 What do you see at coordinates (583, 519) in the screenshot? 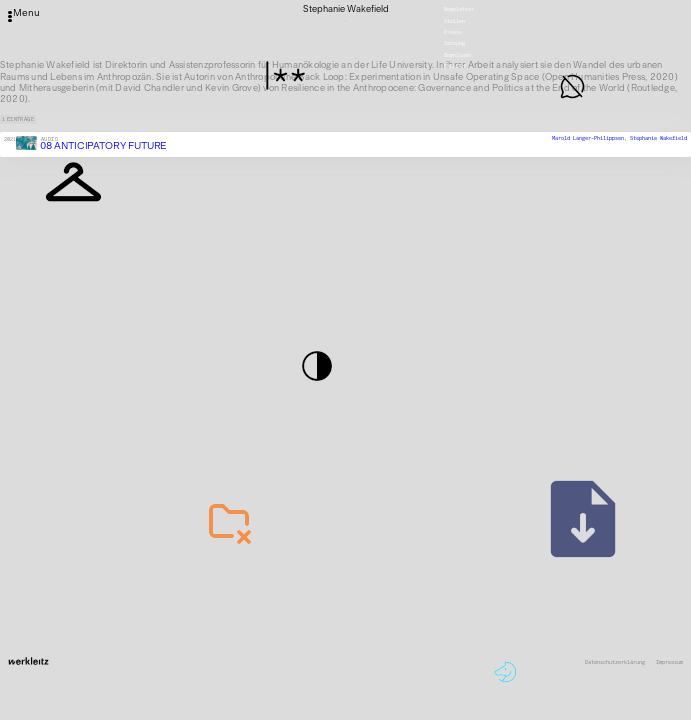
I see `download a file` at bounding box center [583, 519].